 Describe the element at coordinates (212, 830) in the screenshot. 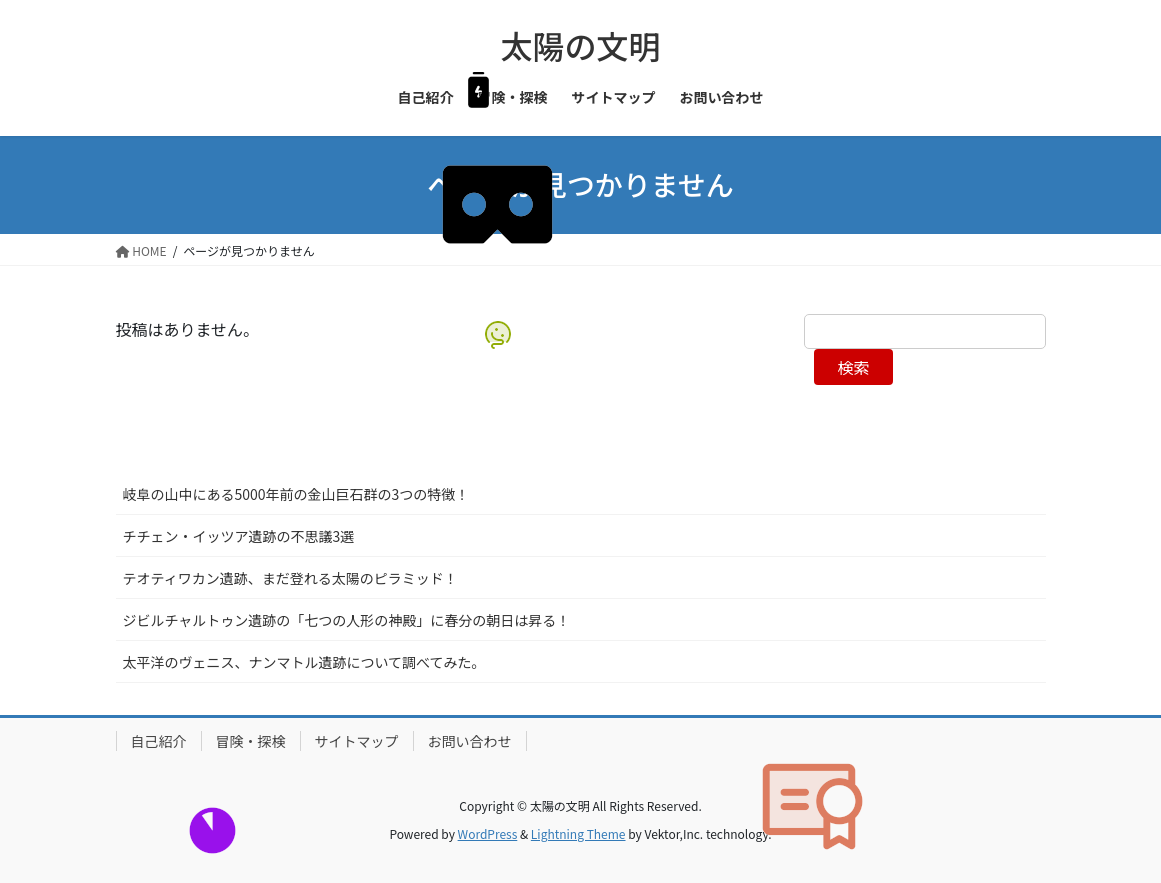

I see `indicates 90% progress or completion` at that location.